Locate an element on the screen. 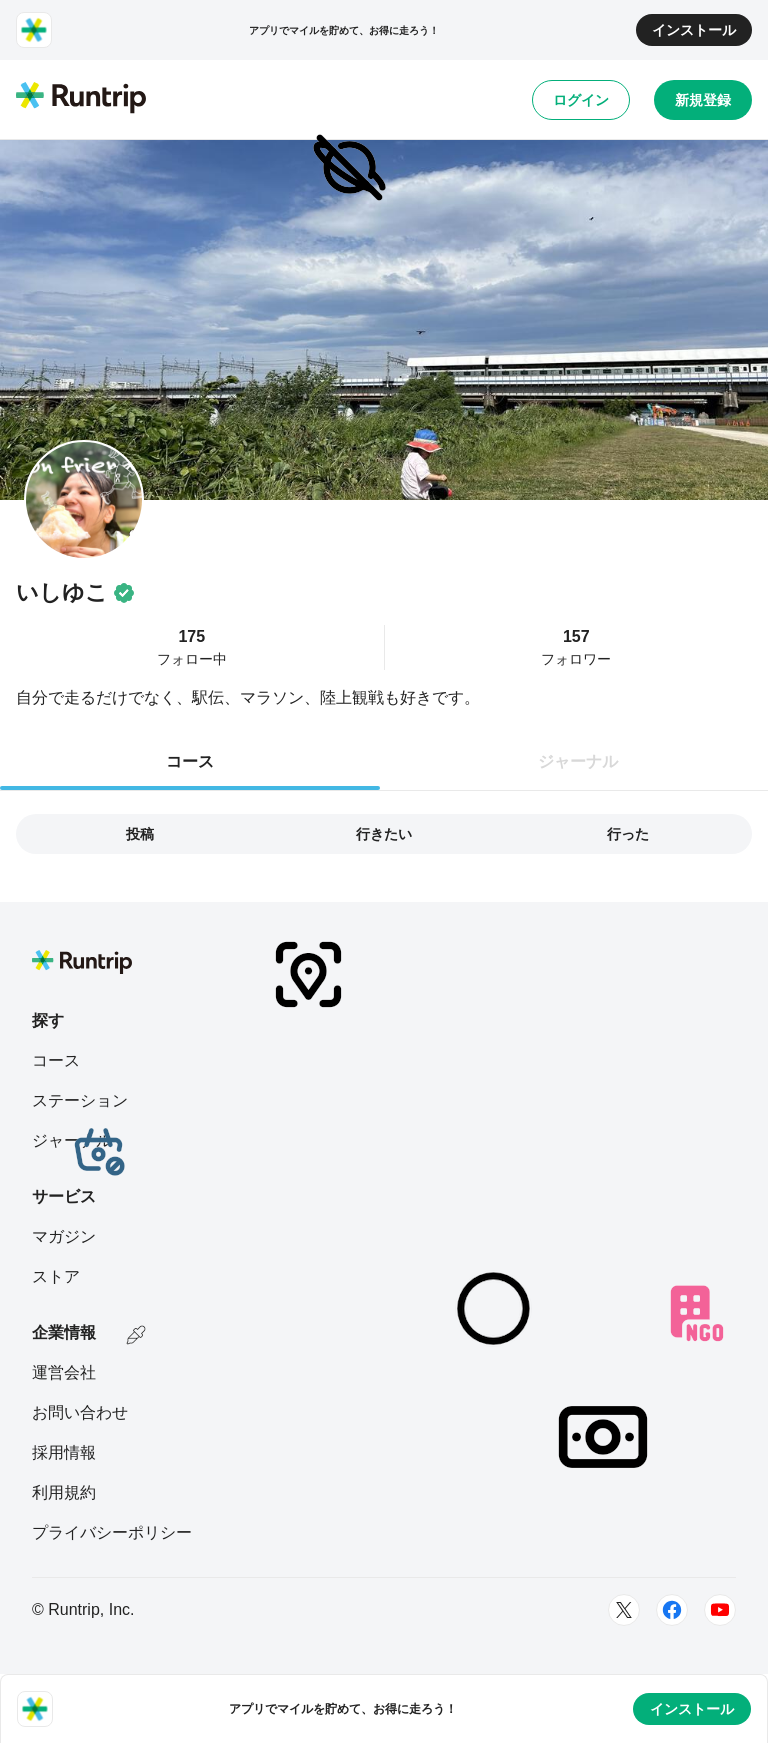 Image resolution: width=768 pixels, height=1743 pixels. disable global or worldwide access is located at coordinates (349, 167).